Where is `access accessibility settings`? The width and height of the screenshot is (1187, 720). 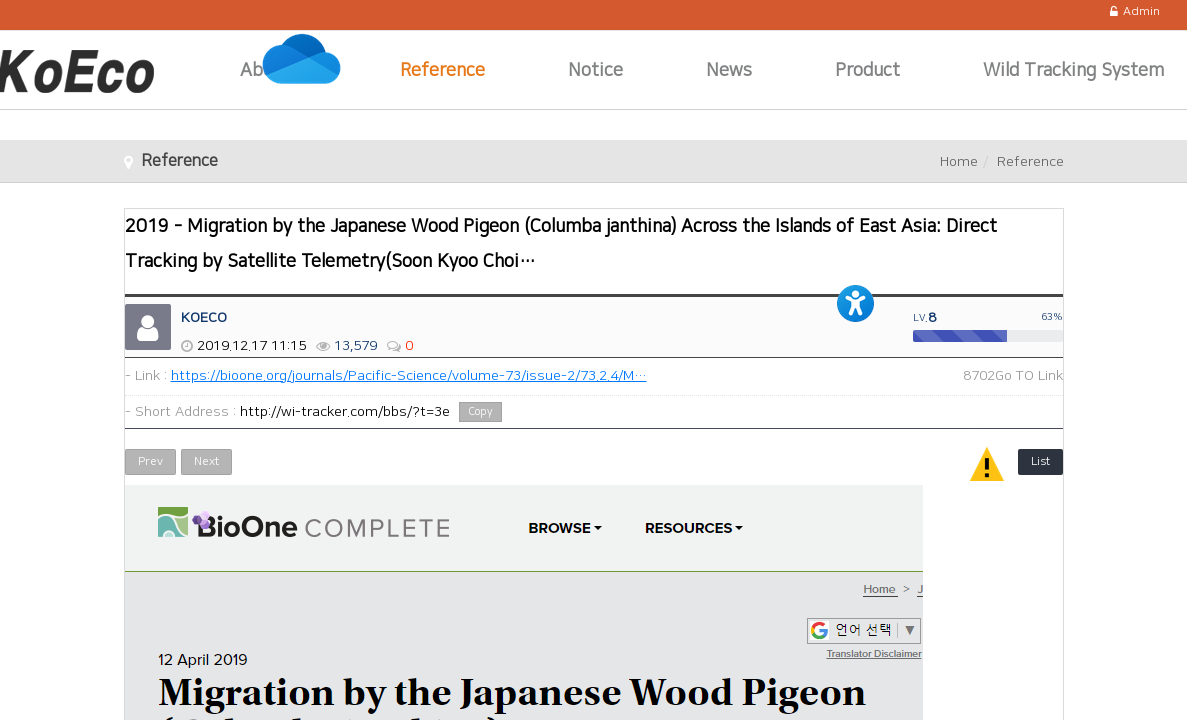 access accessibility settings is located at coordinates (855, 303).